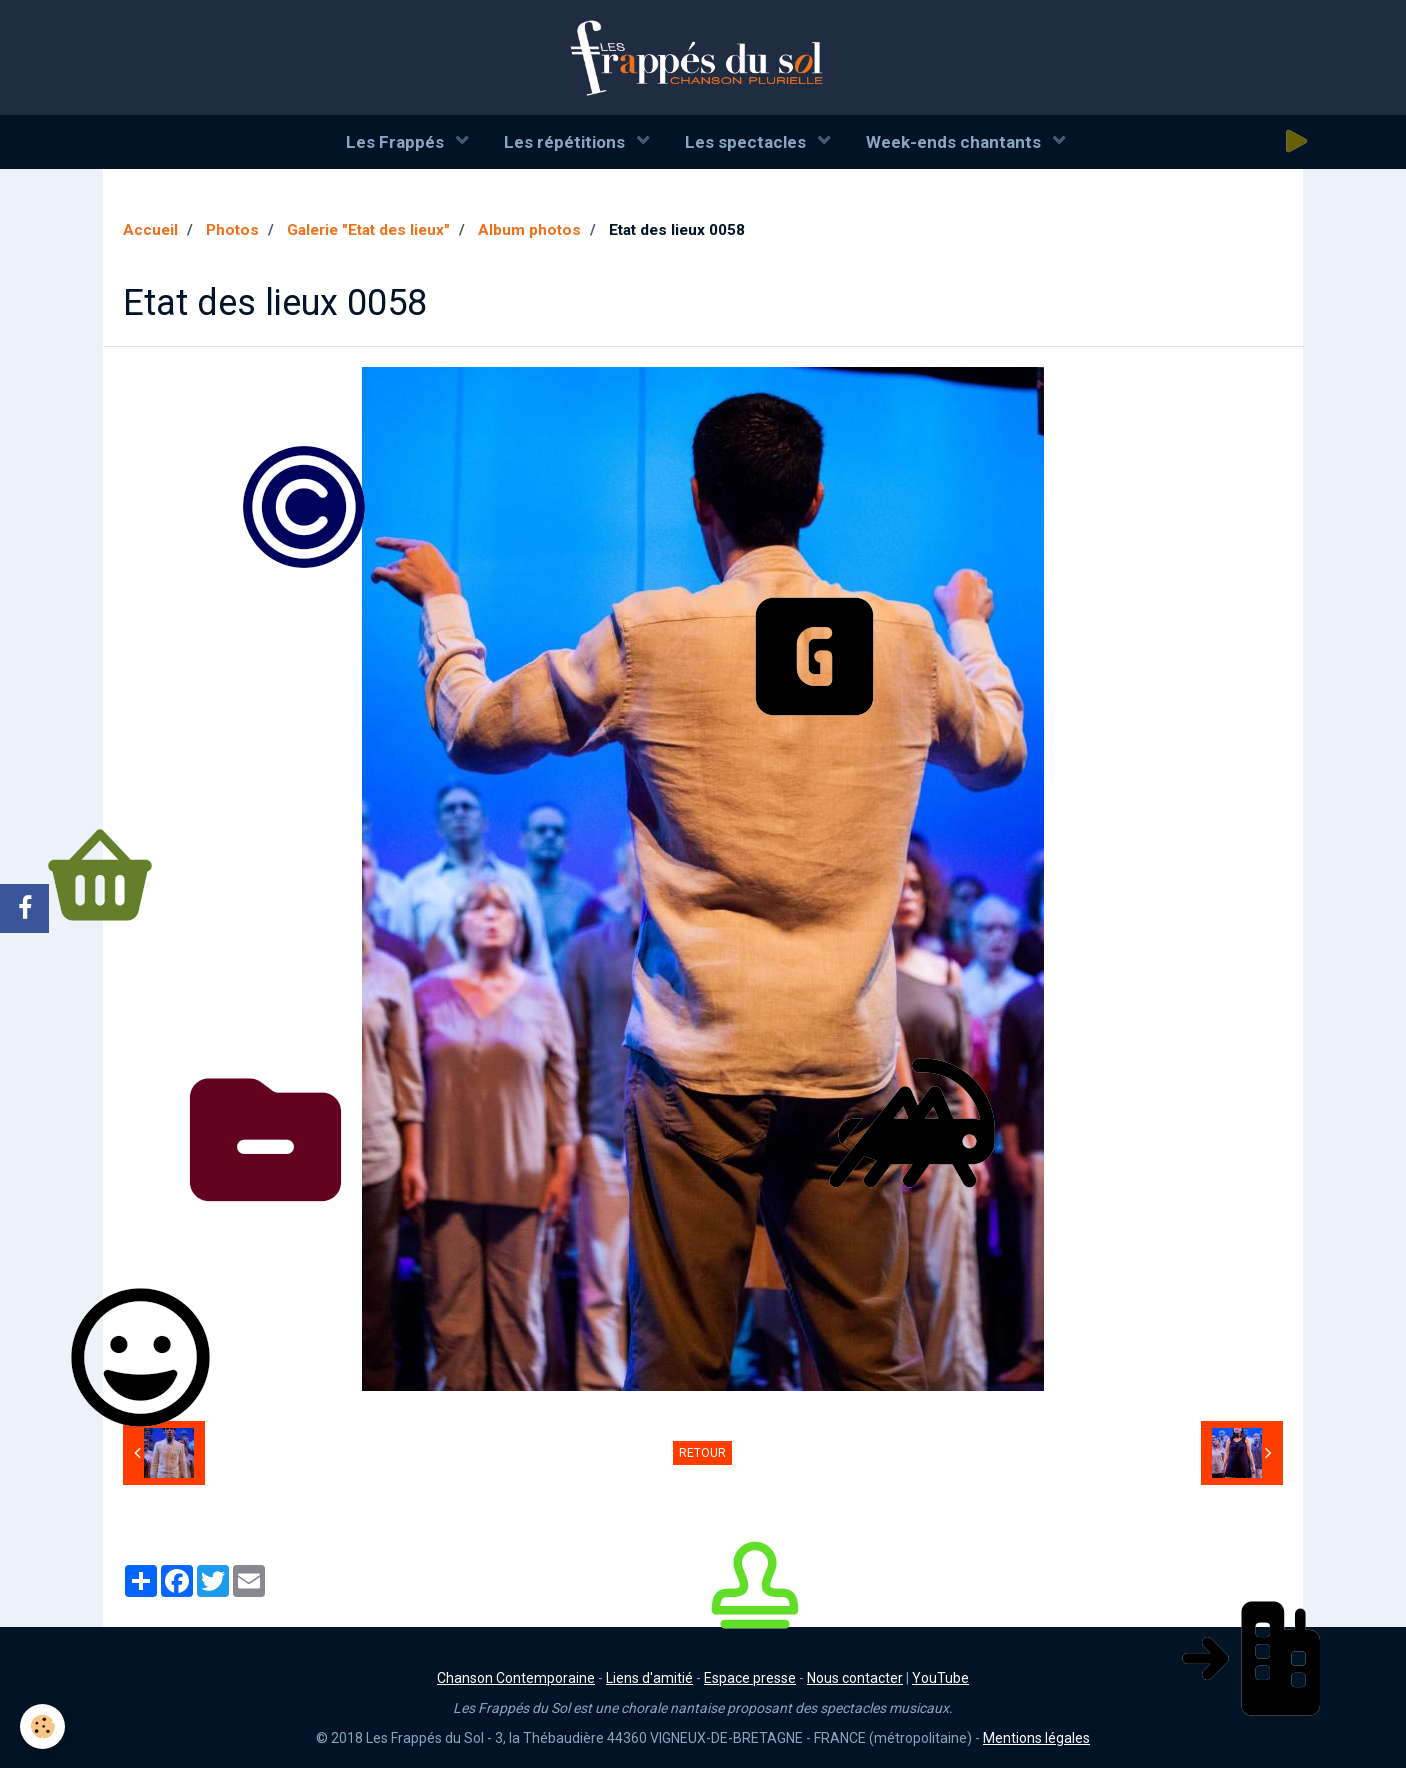  What do you see at coordinates (912, 1123) in the screenshot?
I see `indicates pest or insect-related content` at bounding box center [912, 1123].